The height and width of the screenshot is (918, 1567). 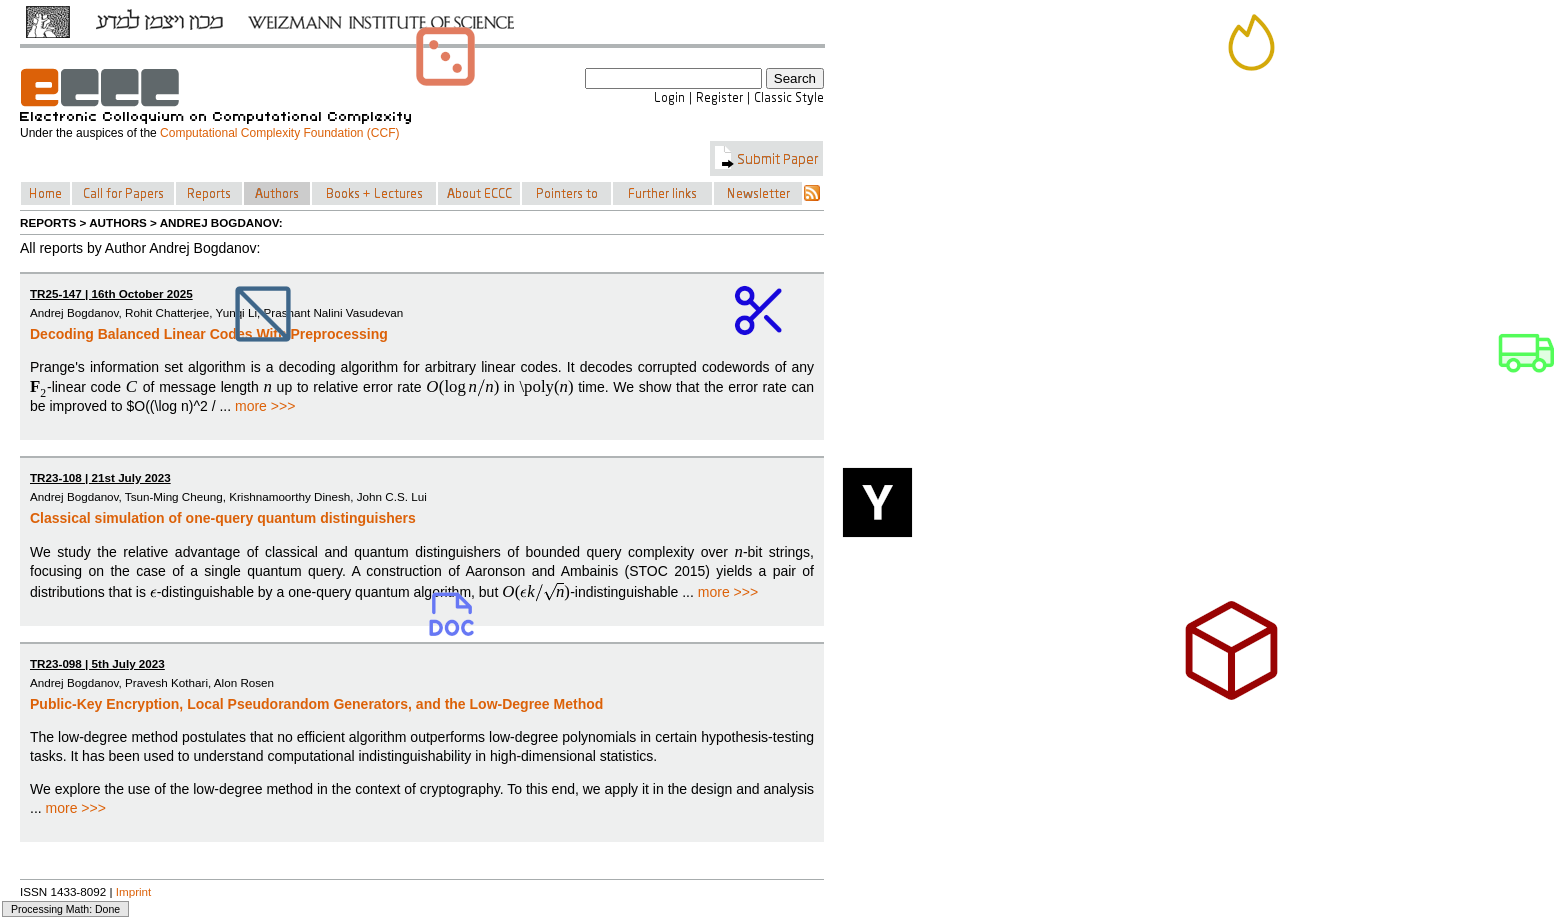 I want to click on randomize or shuffle content, so click(x=445, y=56).